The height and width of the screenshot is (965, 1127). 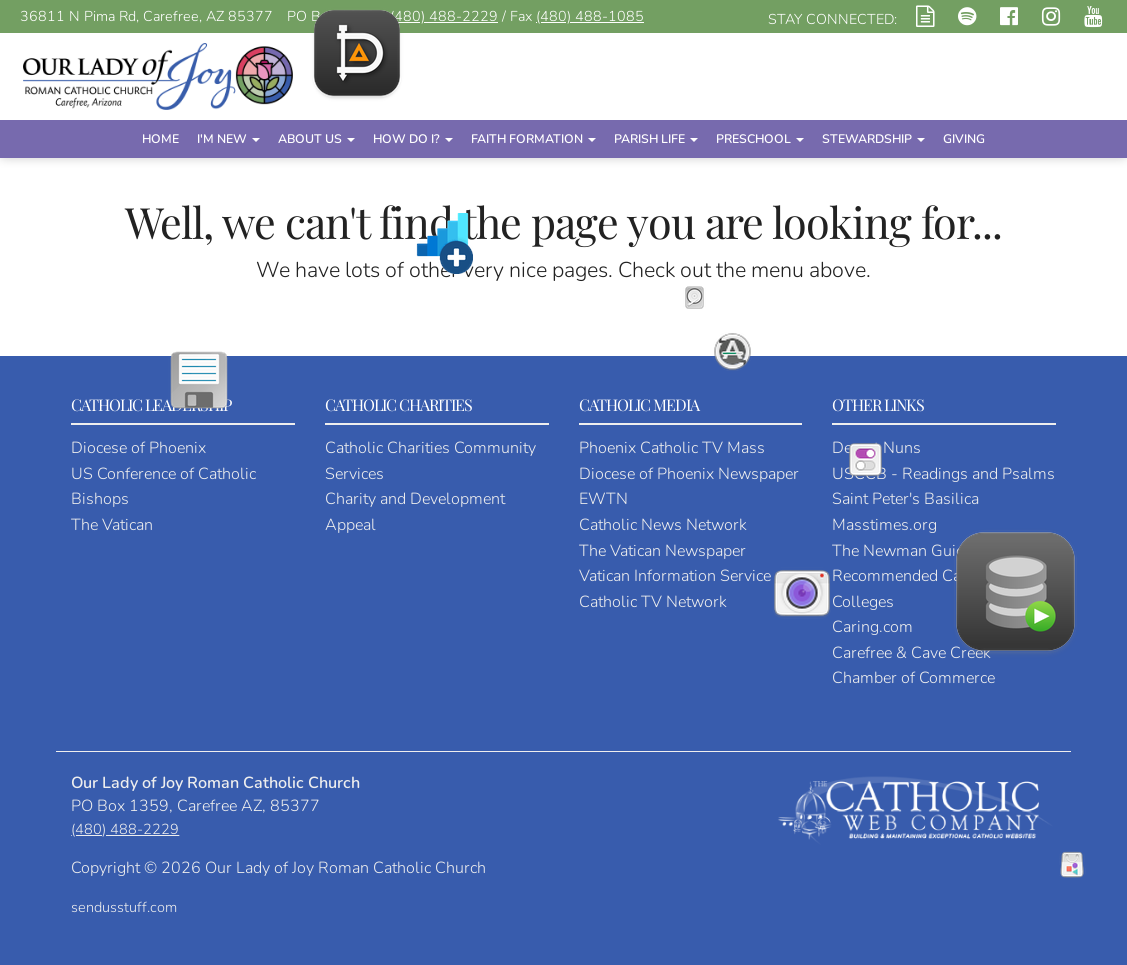 What do you see at coordinates (199, 380) in the screenshot?
I see `save file or document` at bounding box center [199, 380].